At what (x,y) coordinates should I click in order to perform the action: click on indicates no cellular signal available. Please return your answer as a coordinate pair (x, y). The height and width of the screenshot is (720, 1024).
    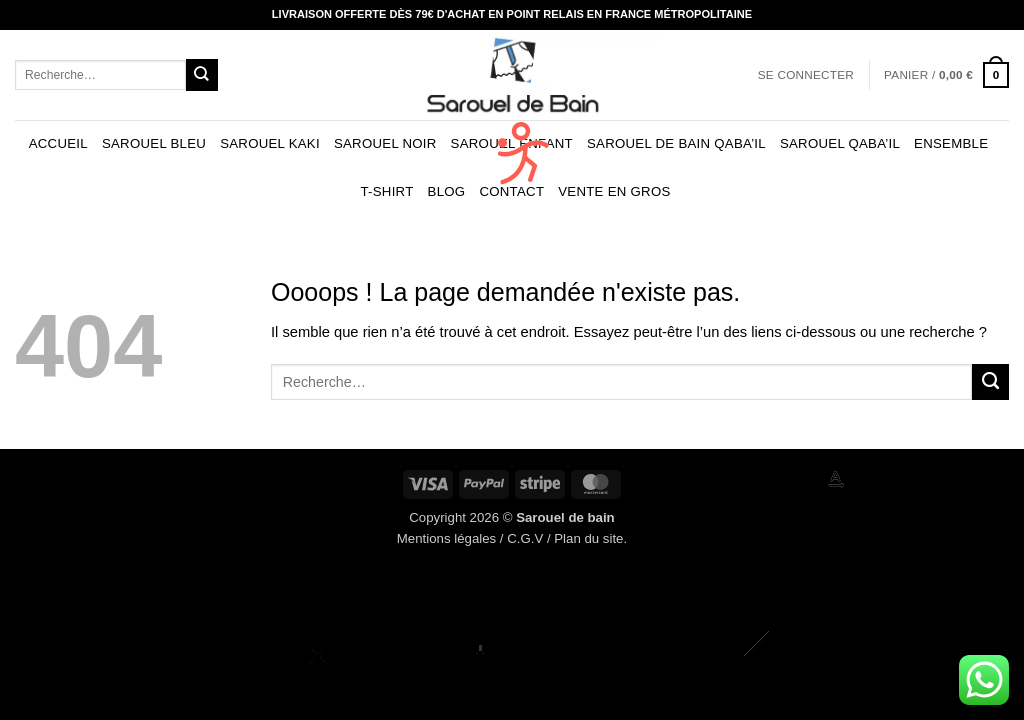
    Looking at the image, I should click on (756, 643).